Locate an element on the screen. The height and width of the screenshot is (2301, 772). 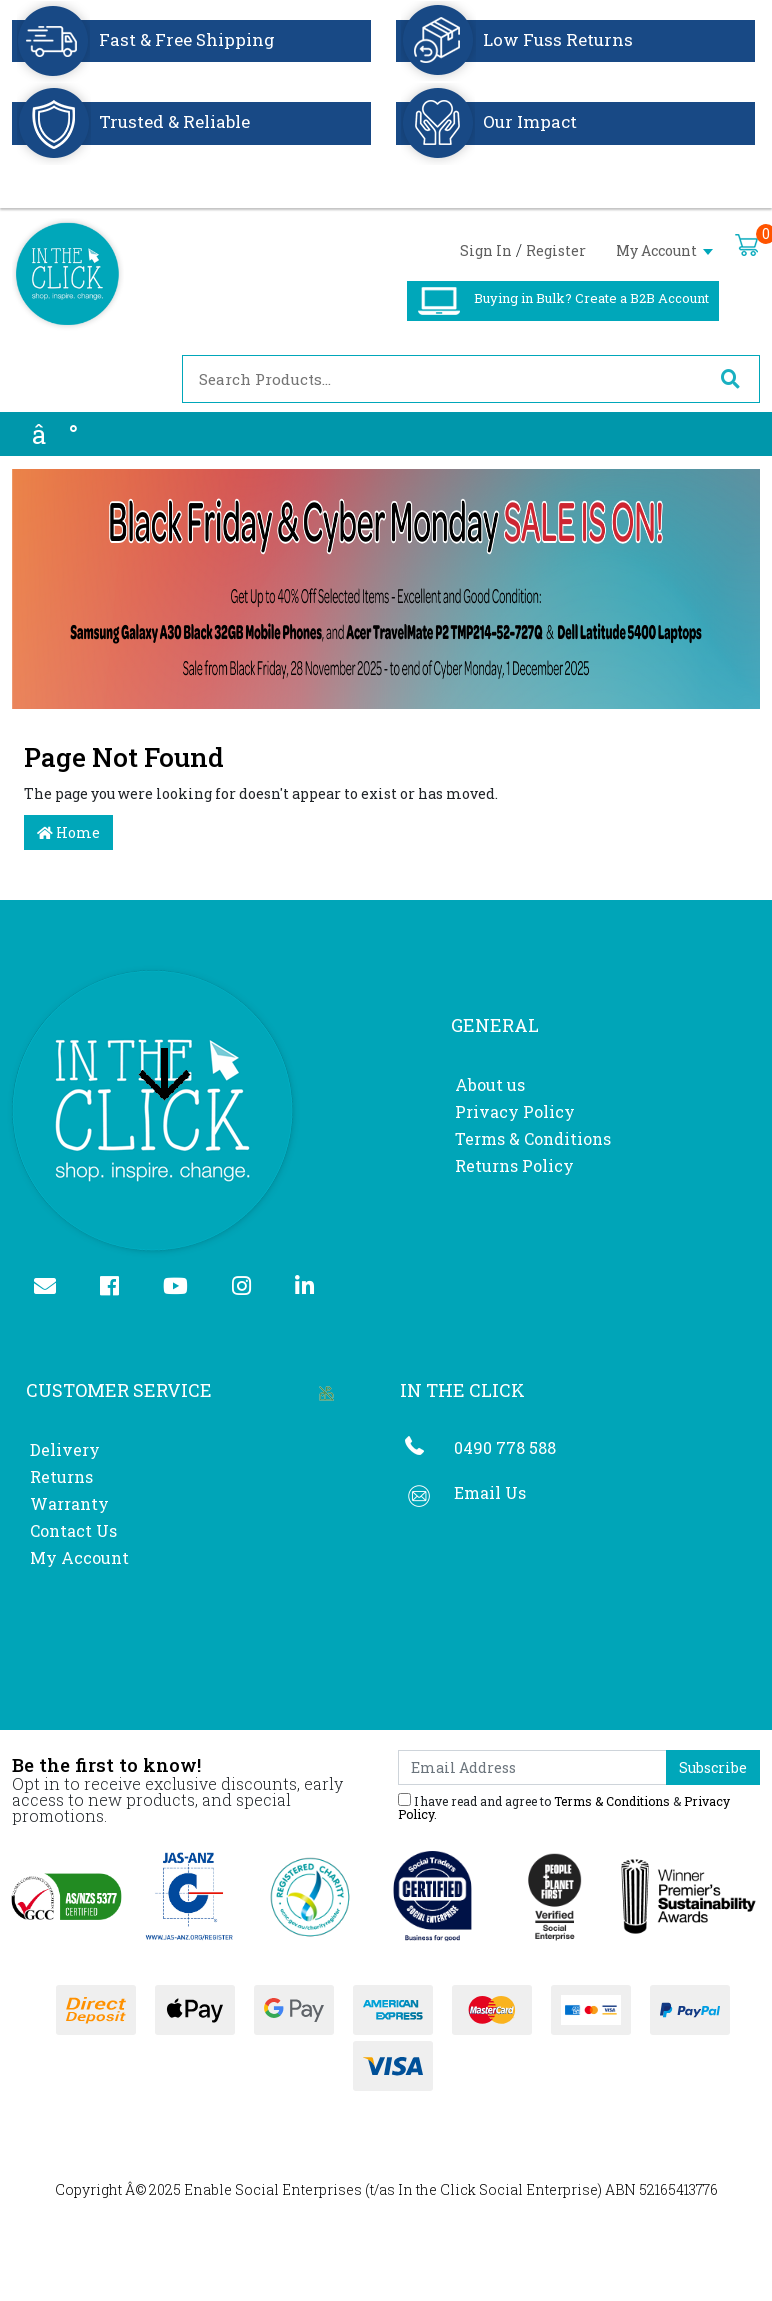
mailbox notifications disabled is located at coordinates (326, 1393).